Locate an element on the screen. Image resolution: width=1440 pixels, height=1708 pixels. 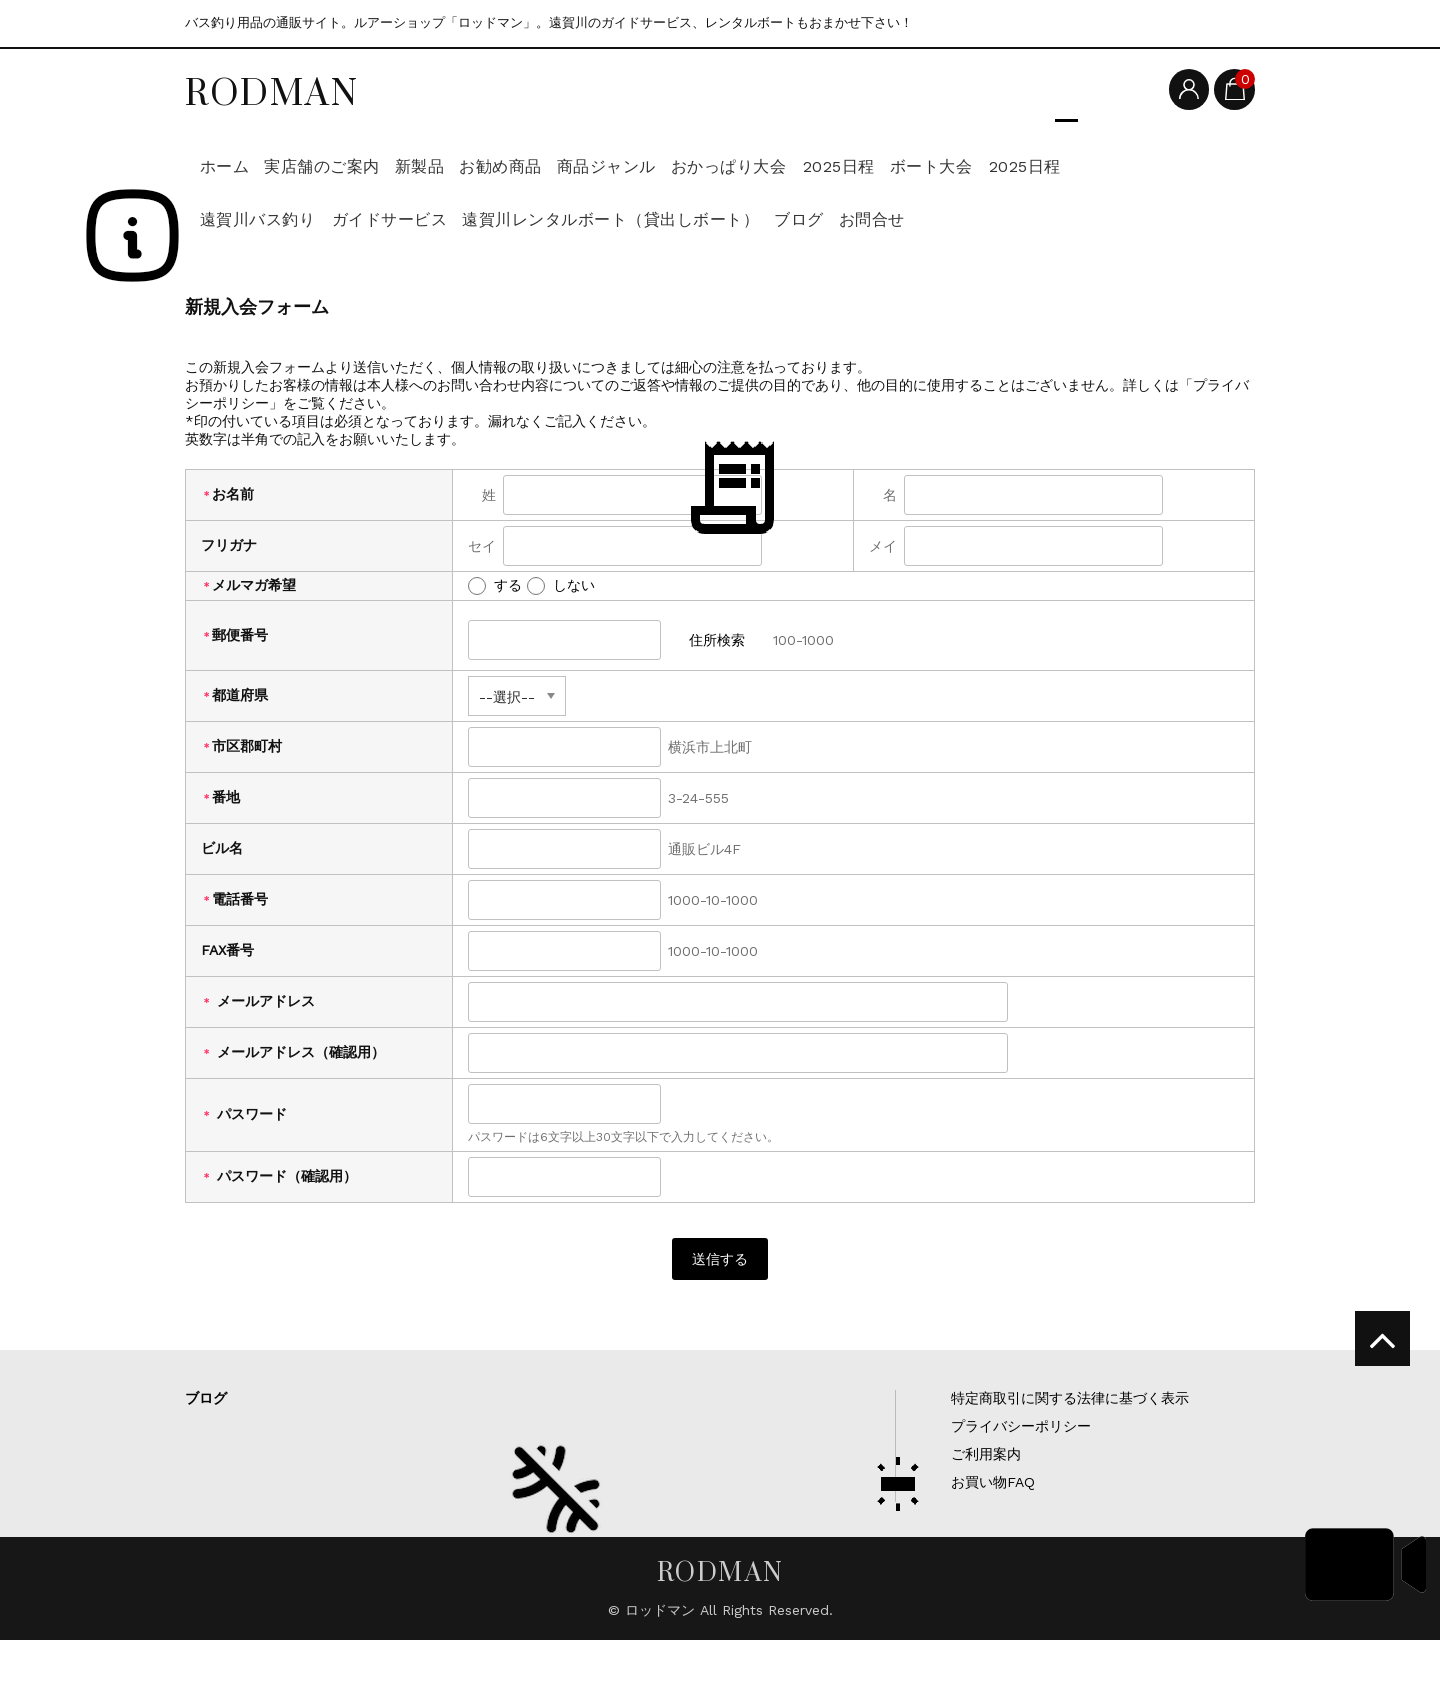
view more information or details is located at coordinates (132, 235).